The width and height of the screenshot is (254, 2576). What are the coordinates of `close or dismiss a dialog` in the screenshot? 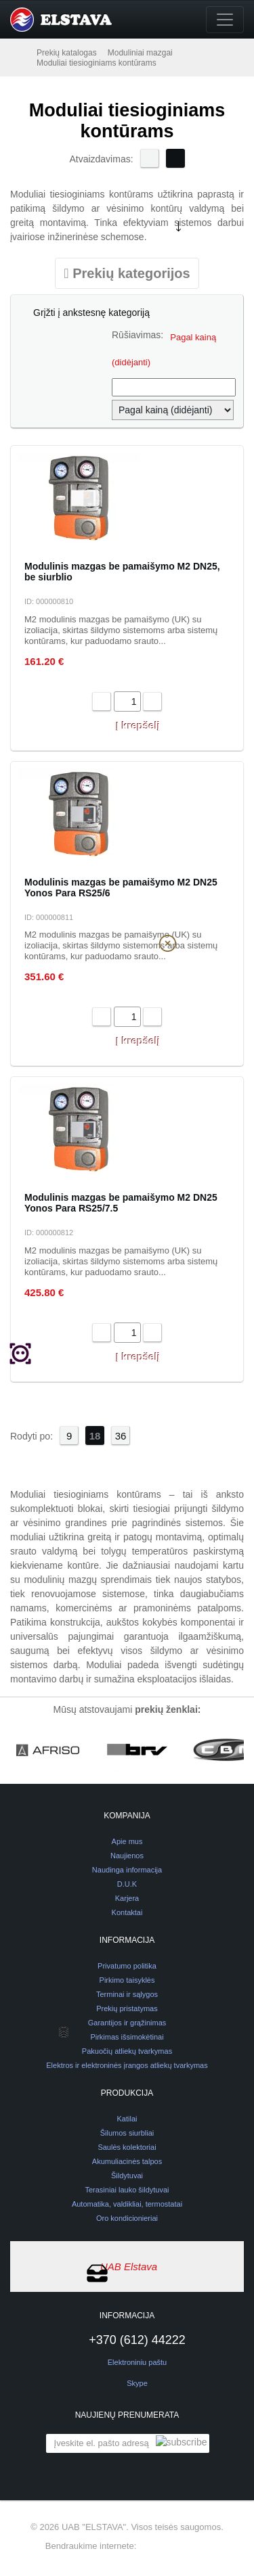 It's located at (167, 943).